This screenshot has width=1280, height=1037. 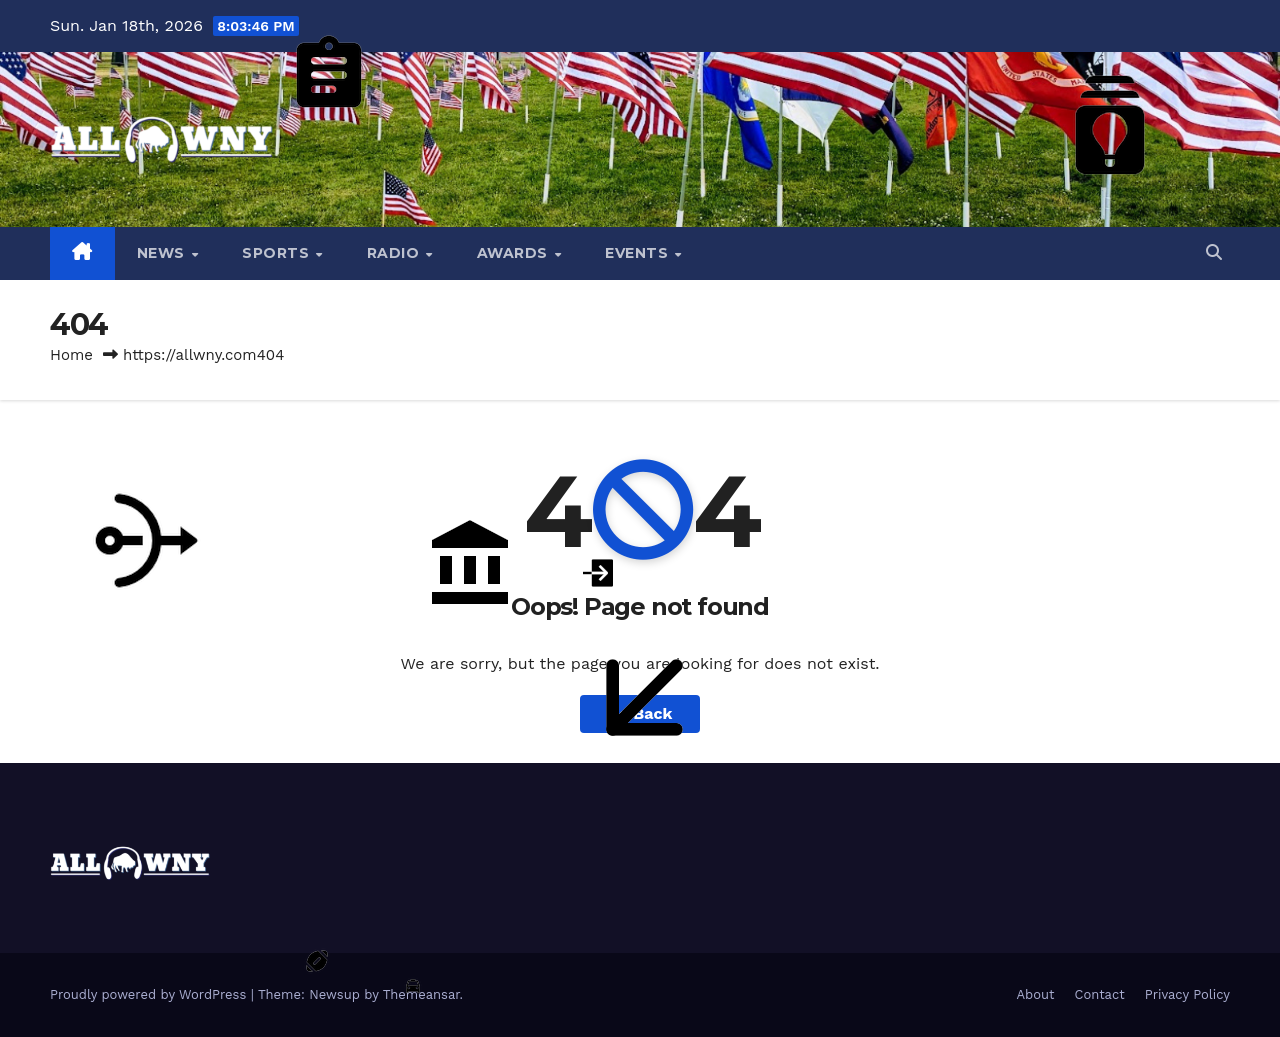 I want to click on log in to your account, so click(x=598, y=573).